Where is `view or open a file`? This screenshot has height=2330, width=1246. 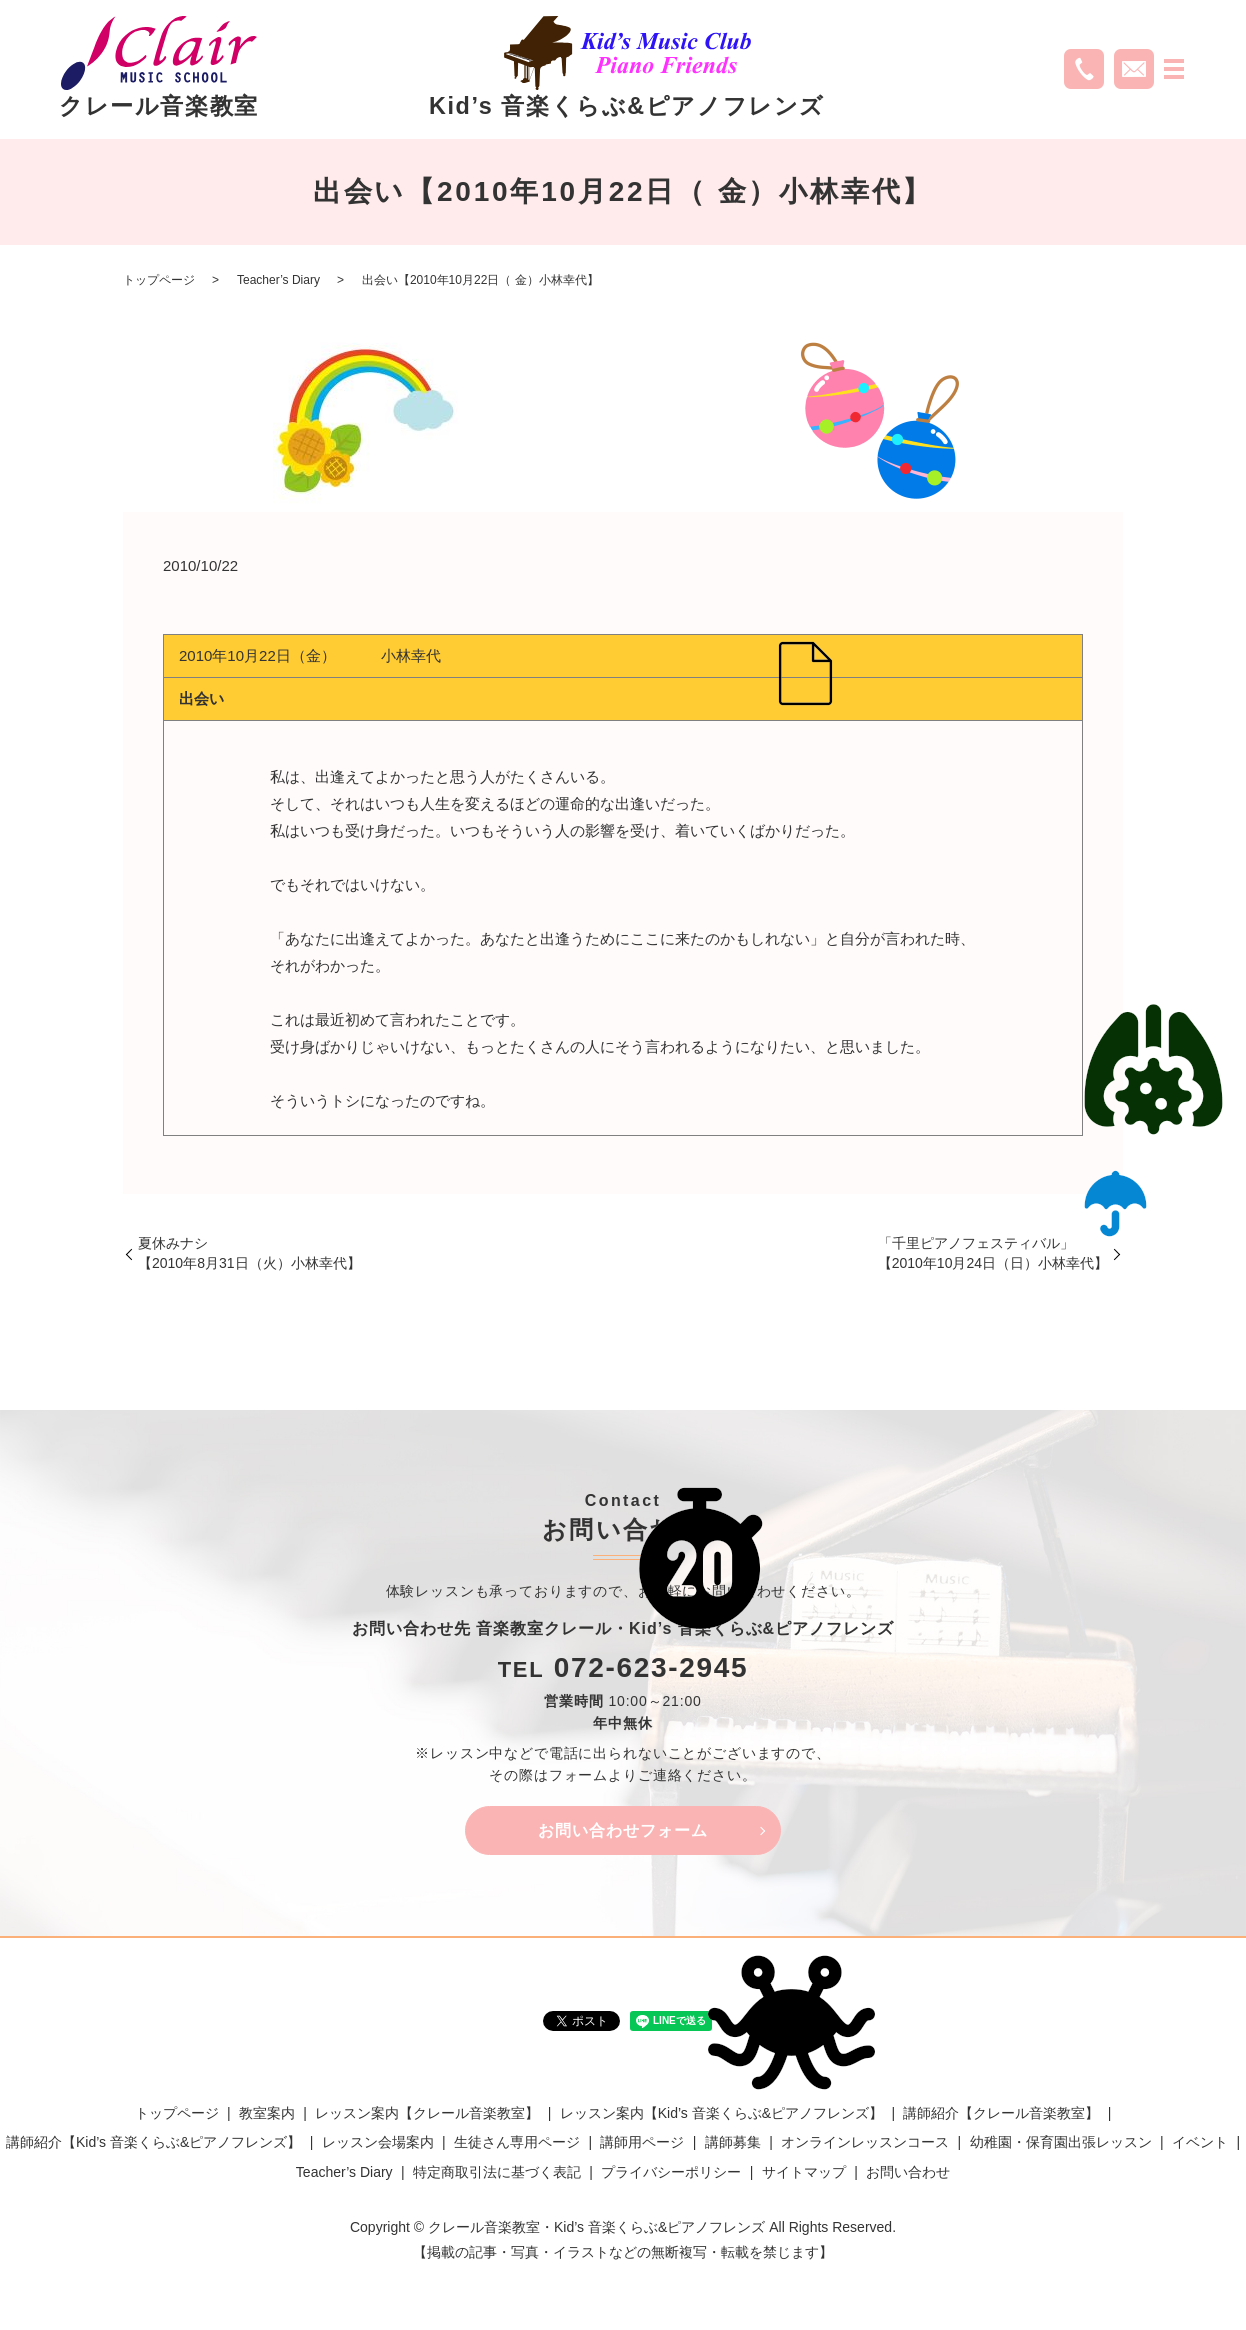
view or open a file is located at coordinates (805, 673).